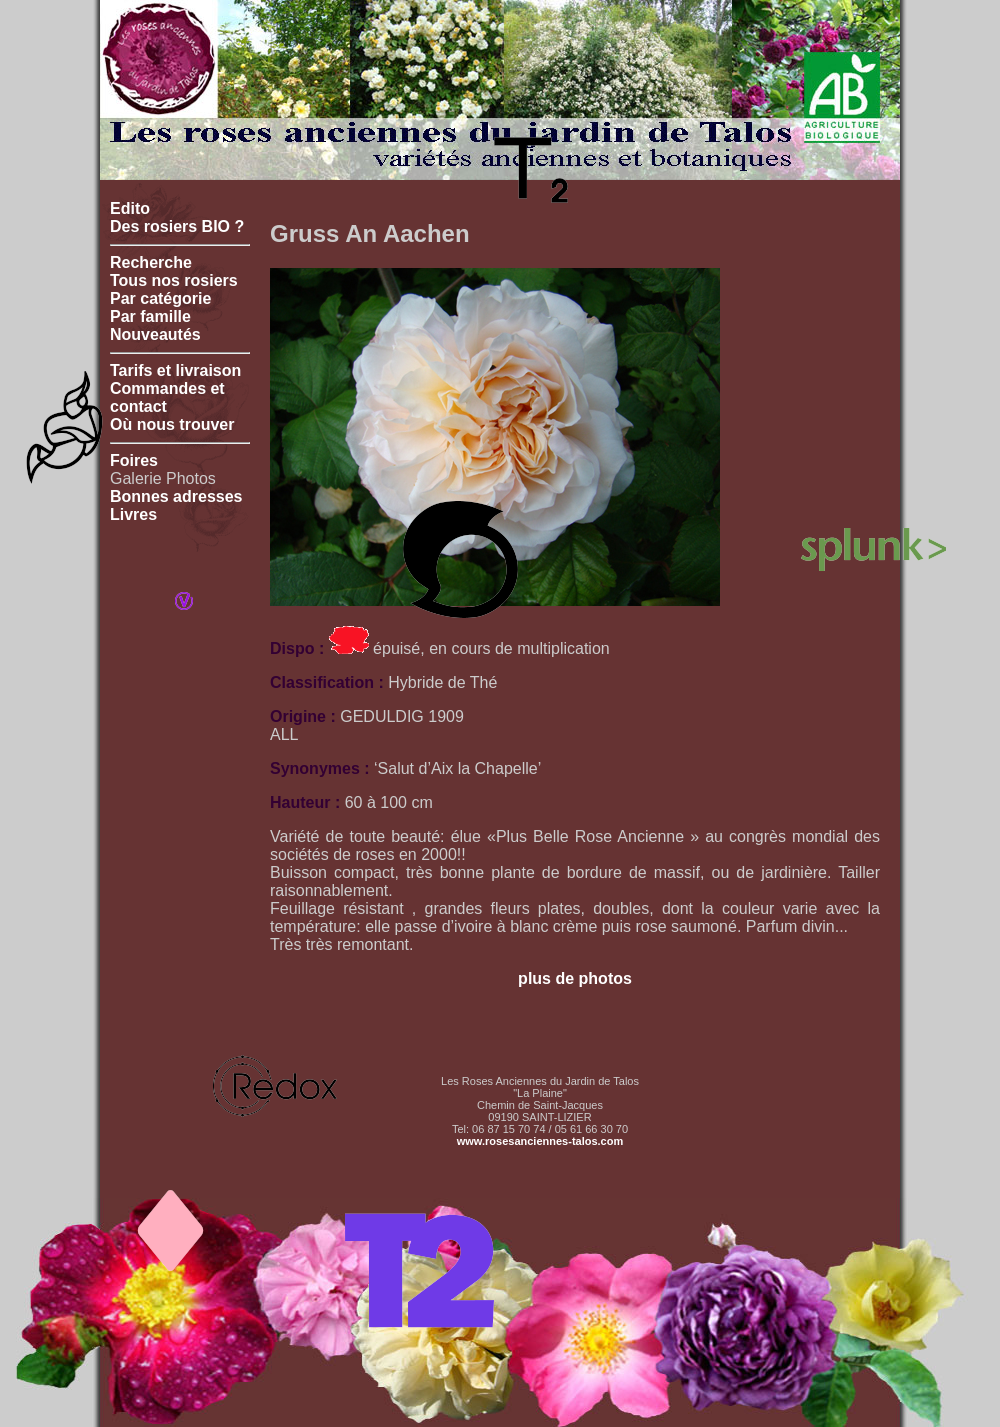 The width and height of the screenshot is (1000, 1427). Describe the element at coordinates (531, 170) in the screenshot. I see `format text as subscript` at that location.